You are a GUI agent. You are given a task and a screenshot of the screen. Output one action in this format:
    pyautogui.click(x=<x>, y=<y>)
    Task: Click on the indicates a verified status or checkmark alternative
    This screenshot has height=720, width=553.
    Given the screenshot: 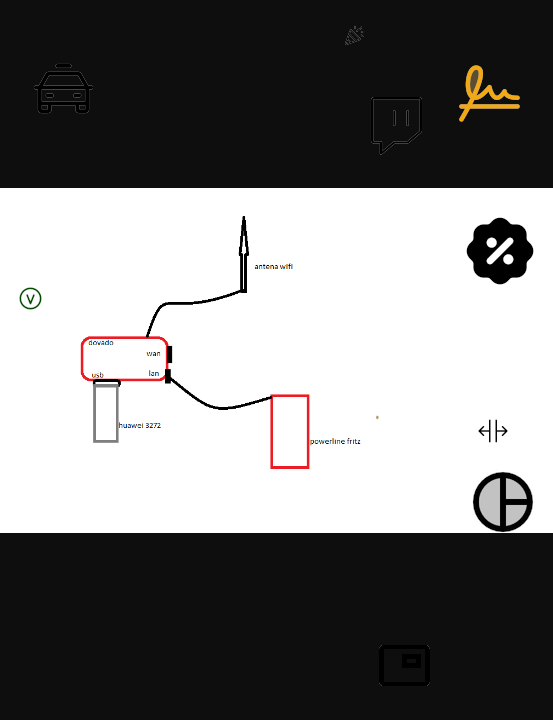 What is the action you would take?
    pyautogui.click(x=30, y=298)
    